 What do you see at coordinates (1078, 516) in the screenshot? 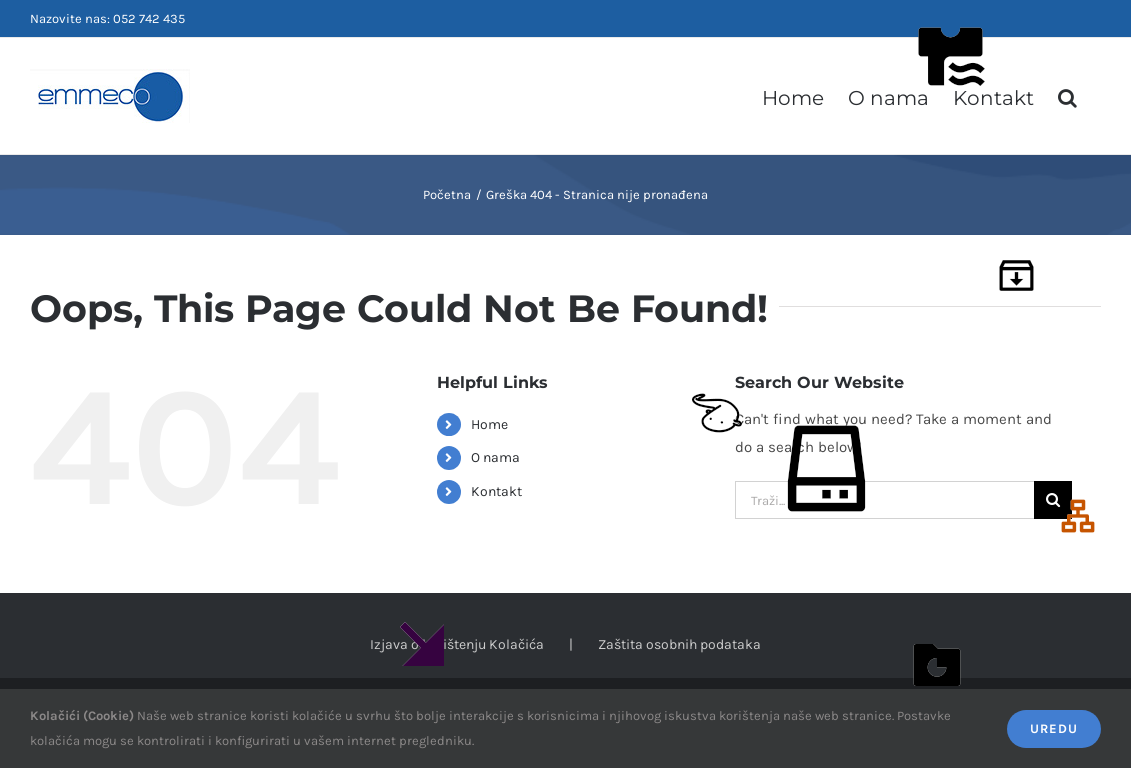
I see `view organization hierarchy` at bounding box center [1078, 516].